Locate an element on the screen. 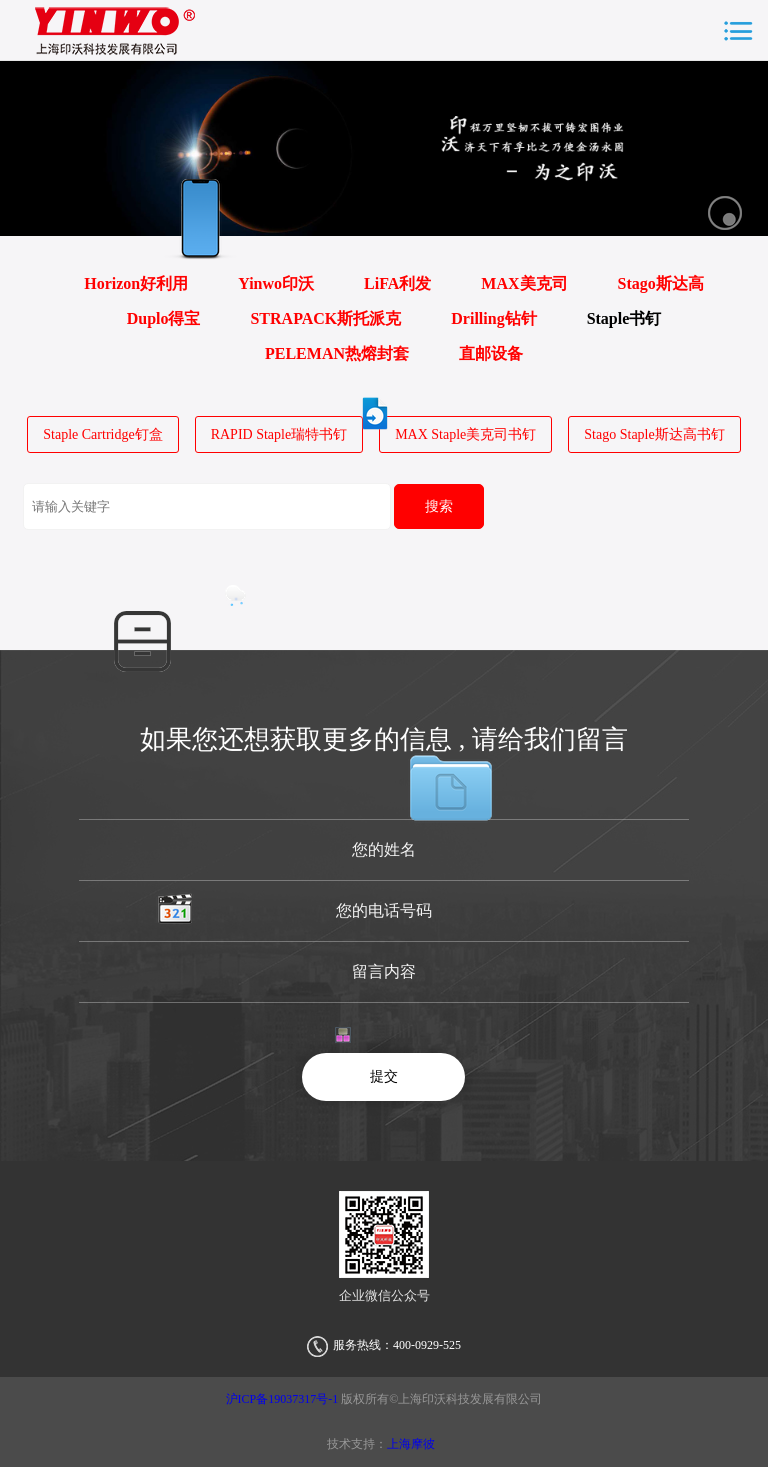 The image size is (768, 1467). indicates hail weather conditions is located at coordinates (235, 595).